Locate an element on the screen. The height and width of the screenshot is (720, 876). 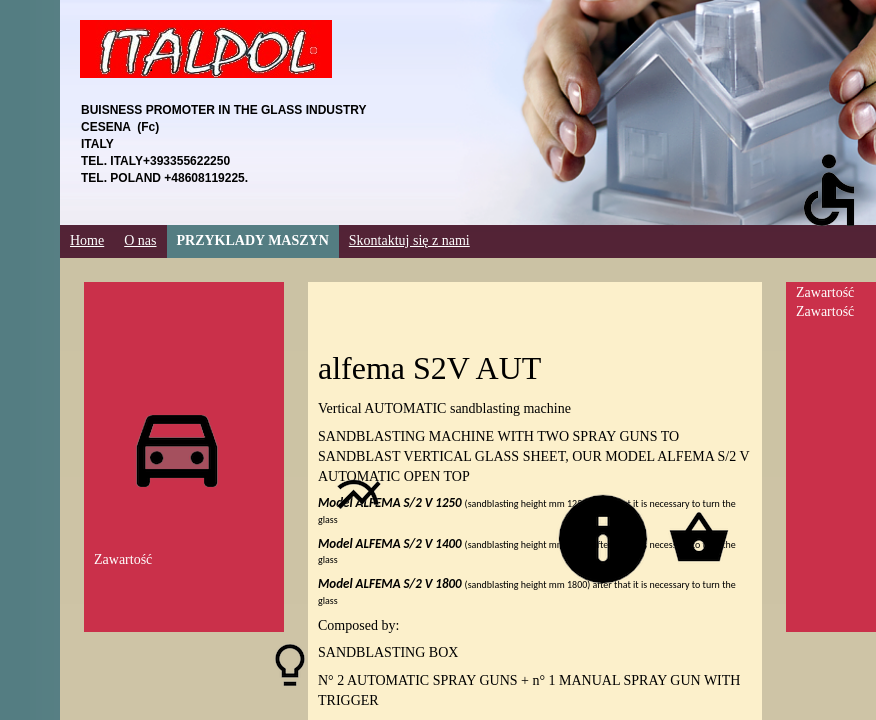
view your shopping basket is located at coordinates (699, 538).